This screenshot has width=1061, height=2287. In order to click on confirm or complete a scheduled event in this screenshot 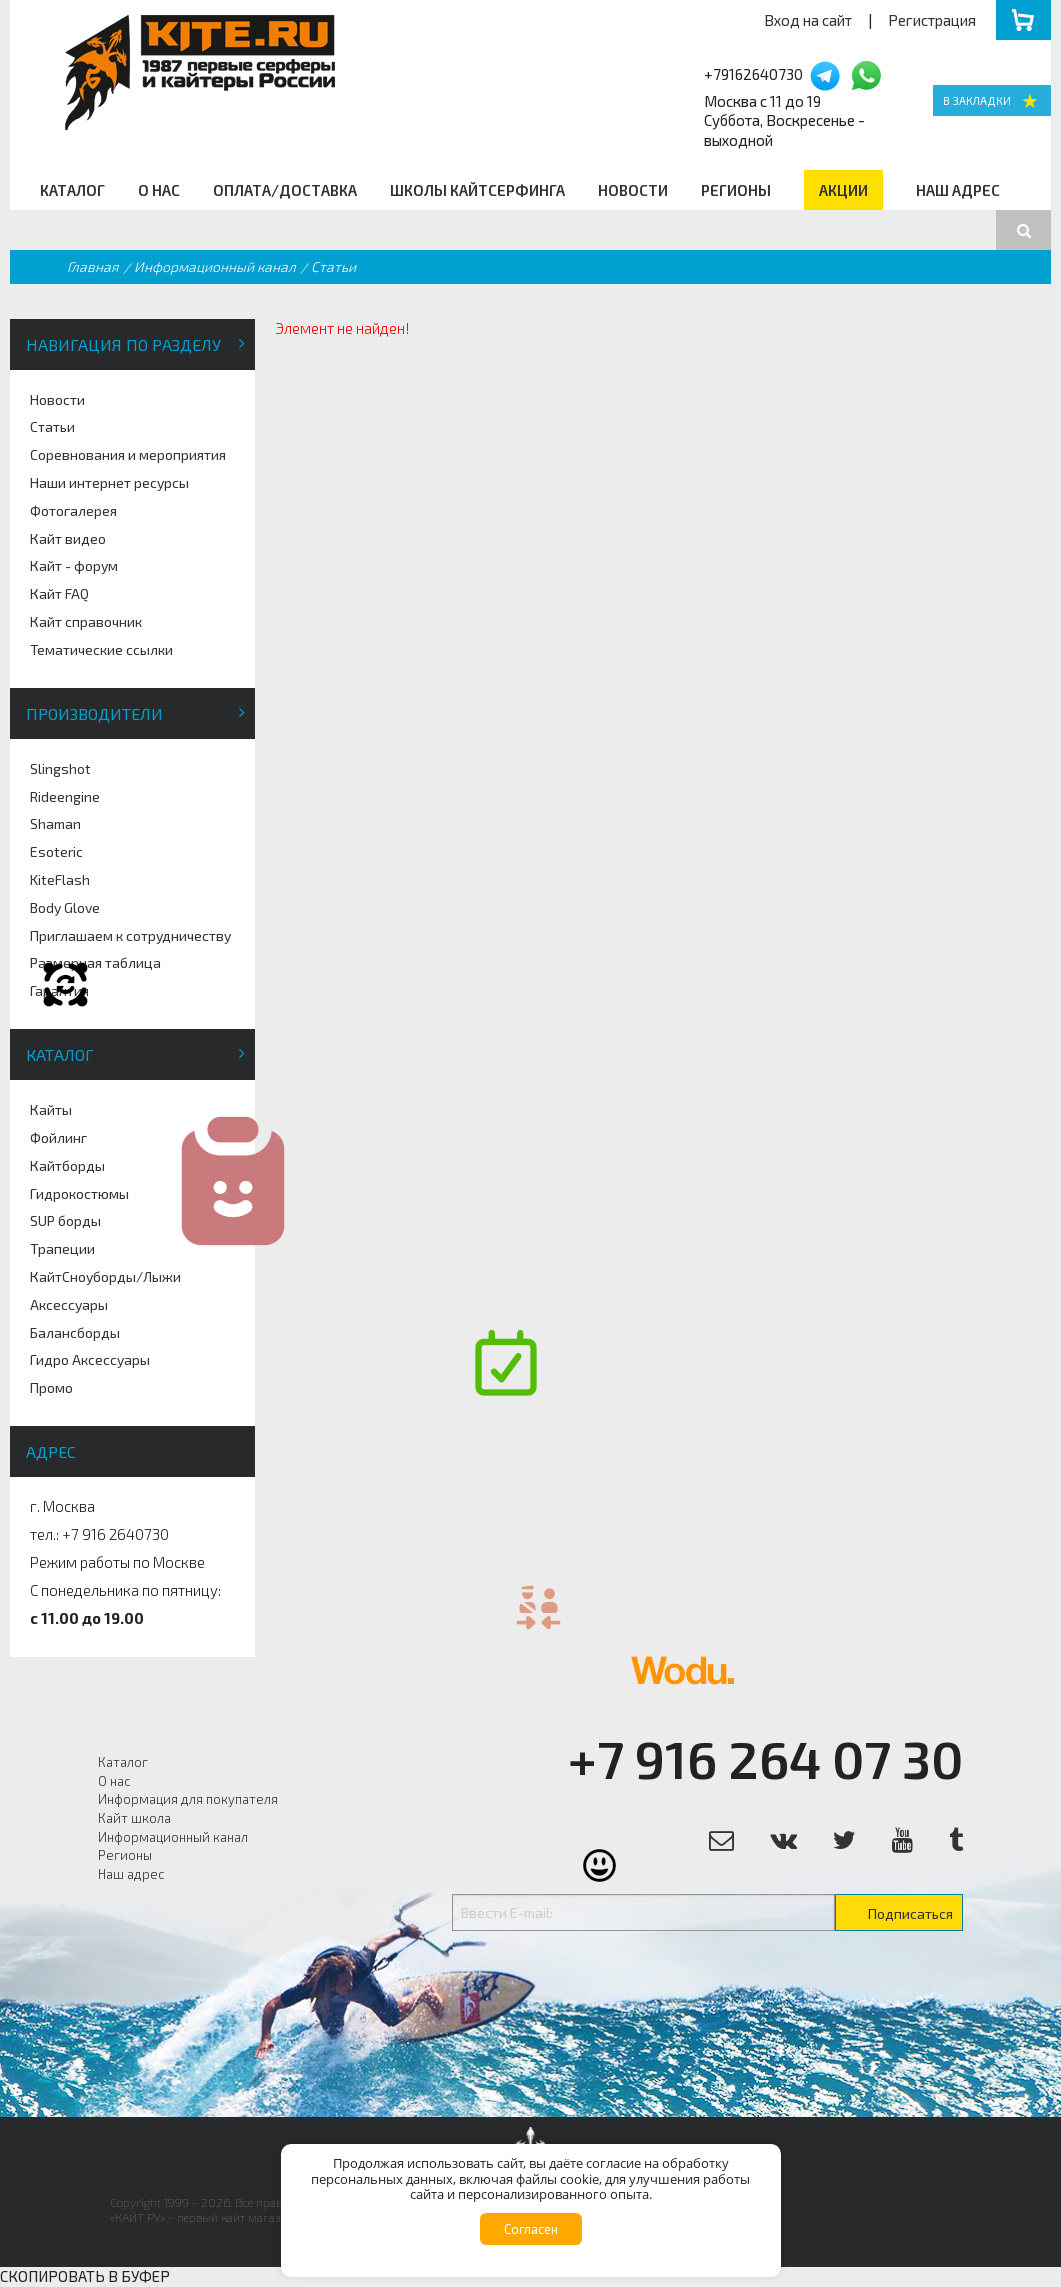, I will do `click(506, 1365)`.